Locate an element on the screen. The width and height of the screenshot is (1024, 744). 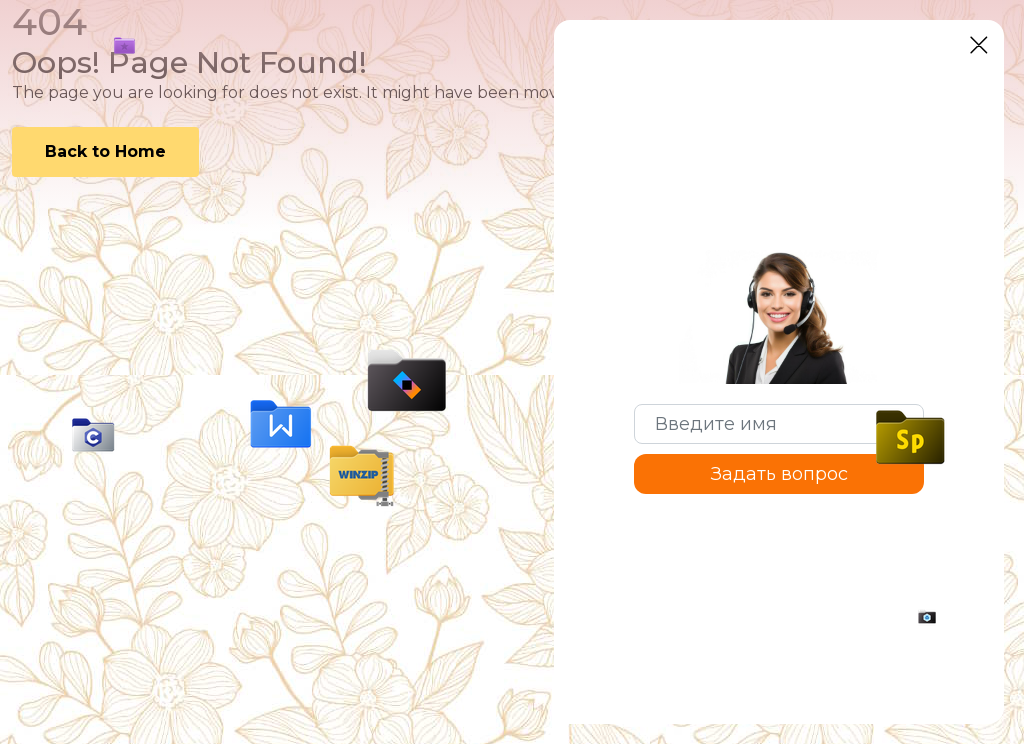
open folder containing C programming files is located at coordinates (93, 436).